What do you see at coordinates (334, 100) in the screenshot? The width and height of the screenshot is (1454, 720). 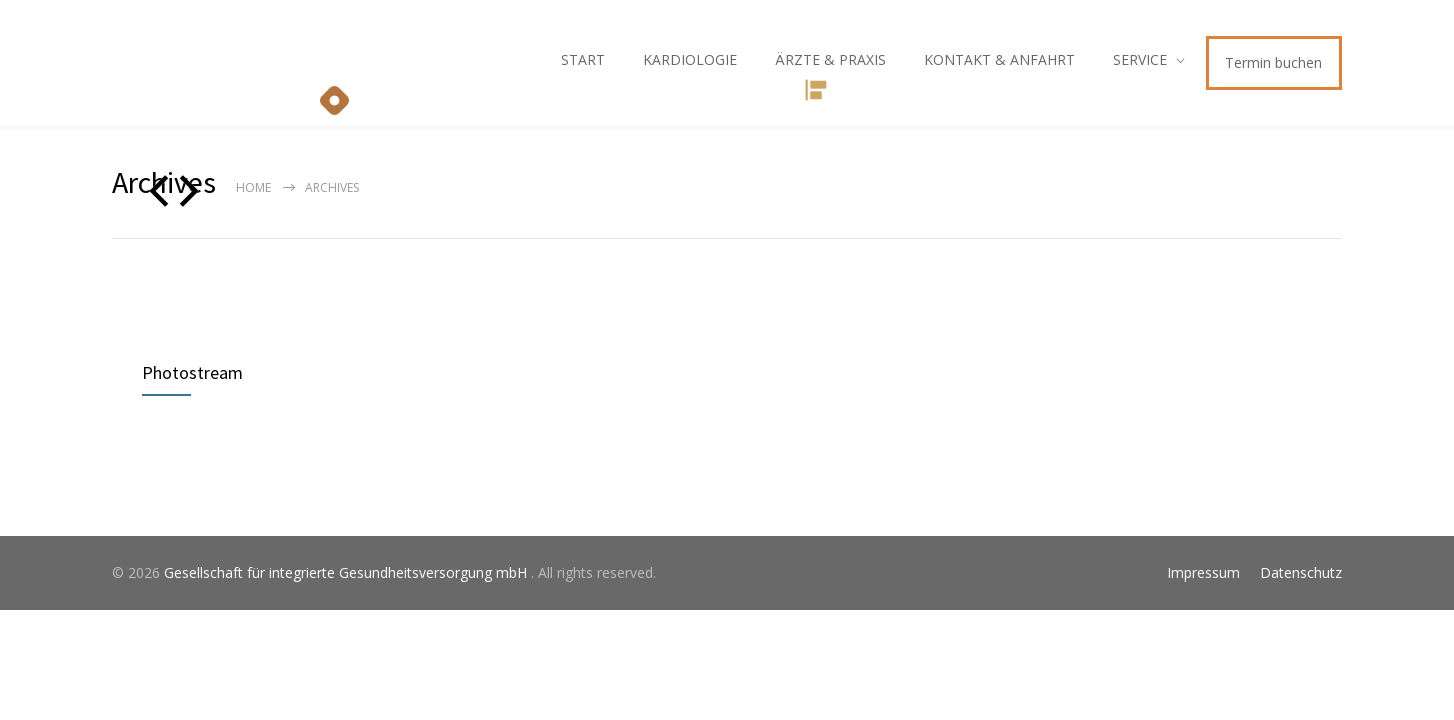 I see `open Hashnode blogging platform` at bounding box center [334, 100].